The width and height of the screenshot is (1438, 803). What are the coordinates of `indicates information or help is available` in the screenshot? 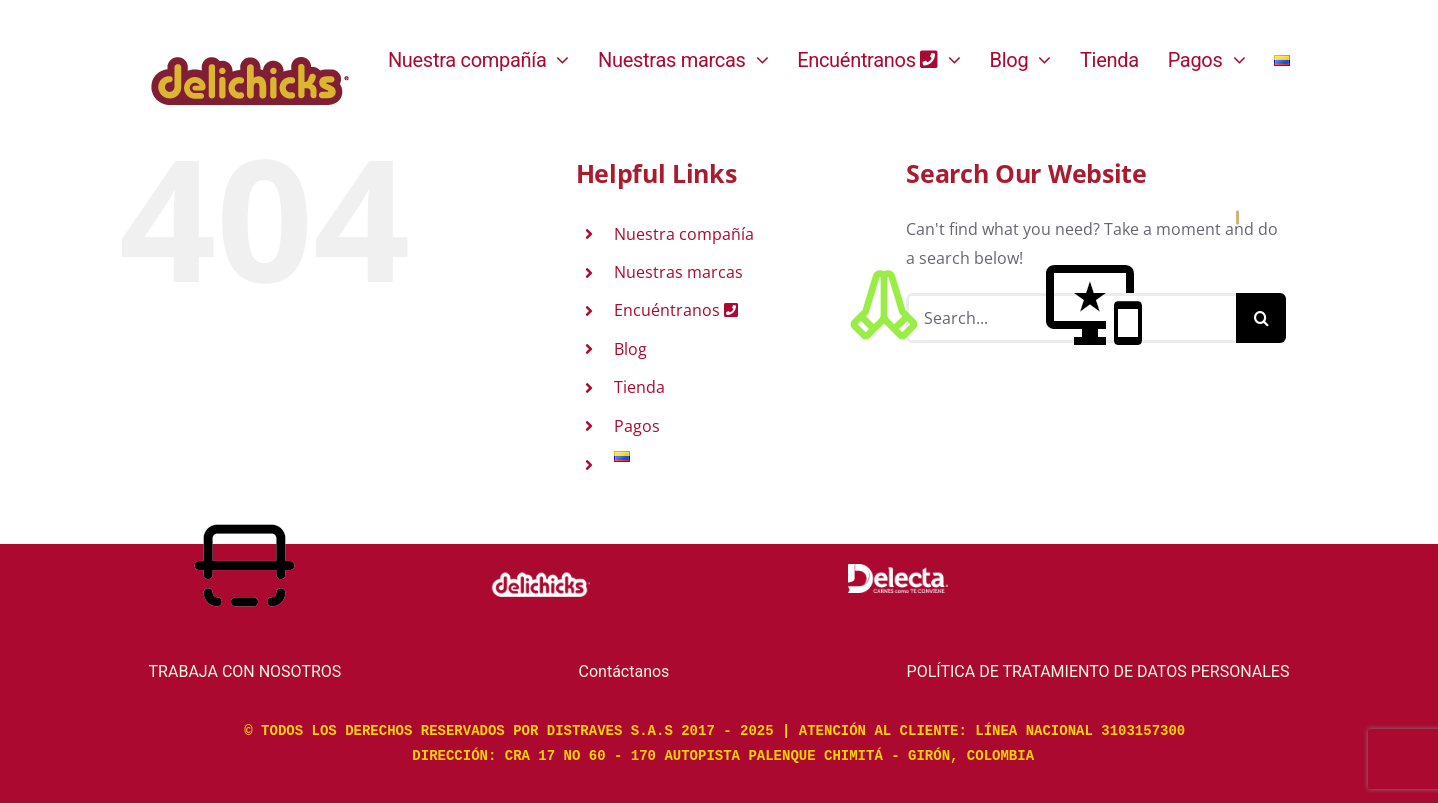 It's located at (1237, 217).